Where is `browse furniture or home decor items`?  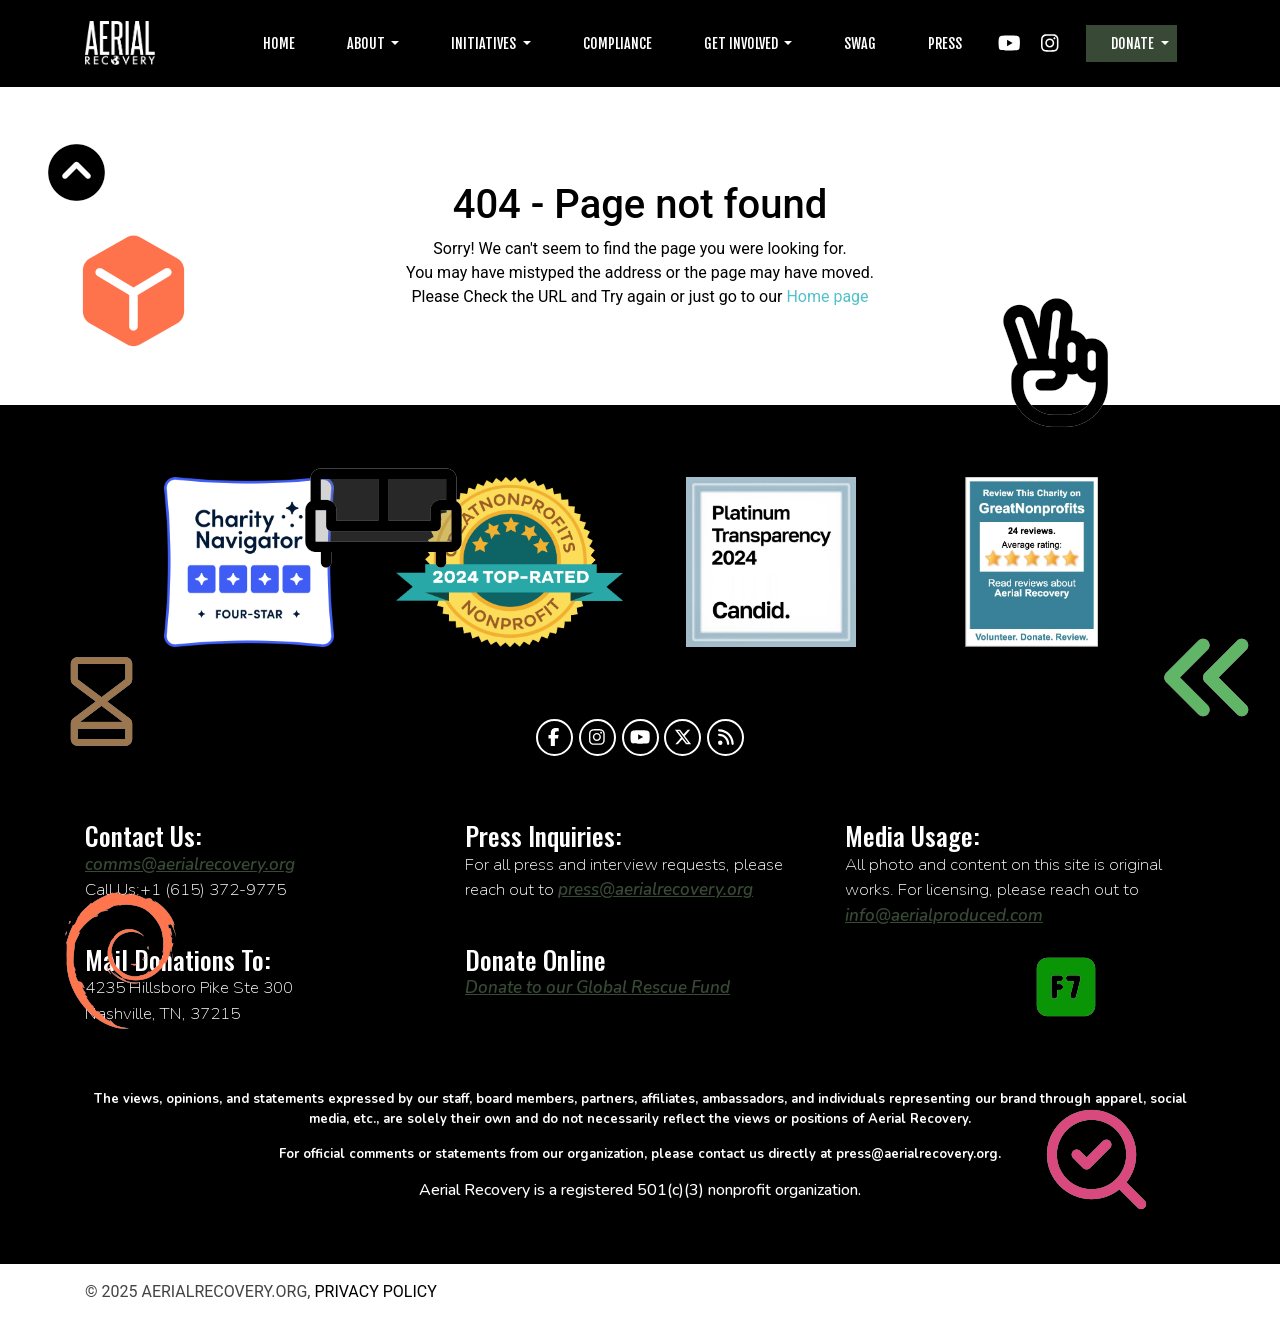
browse furniture or home decor items is located at coordinates (383, 515).